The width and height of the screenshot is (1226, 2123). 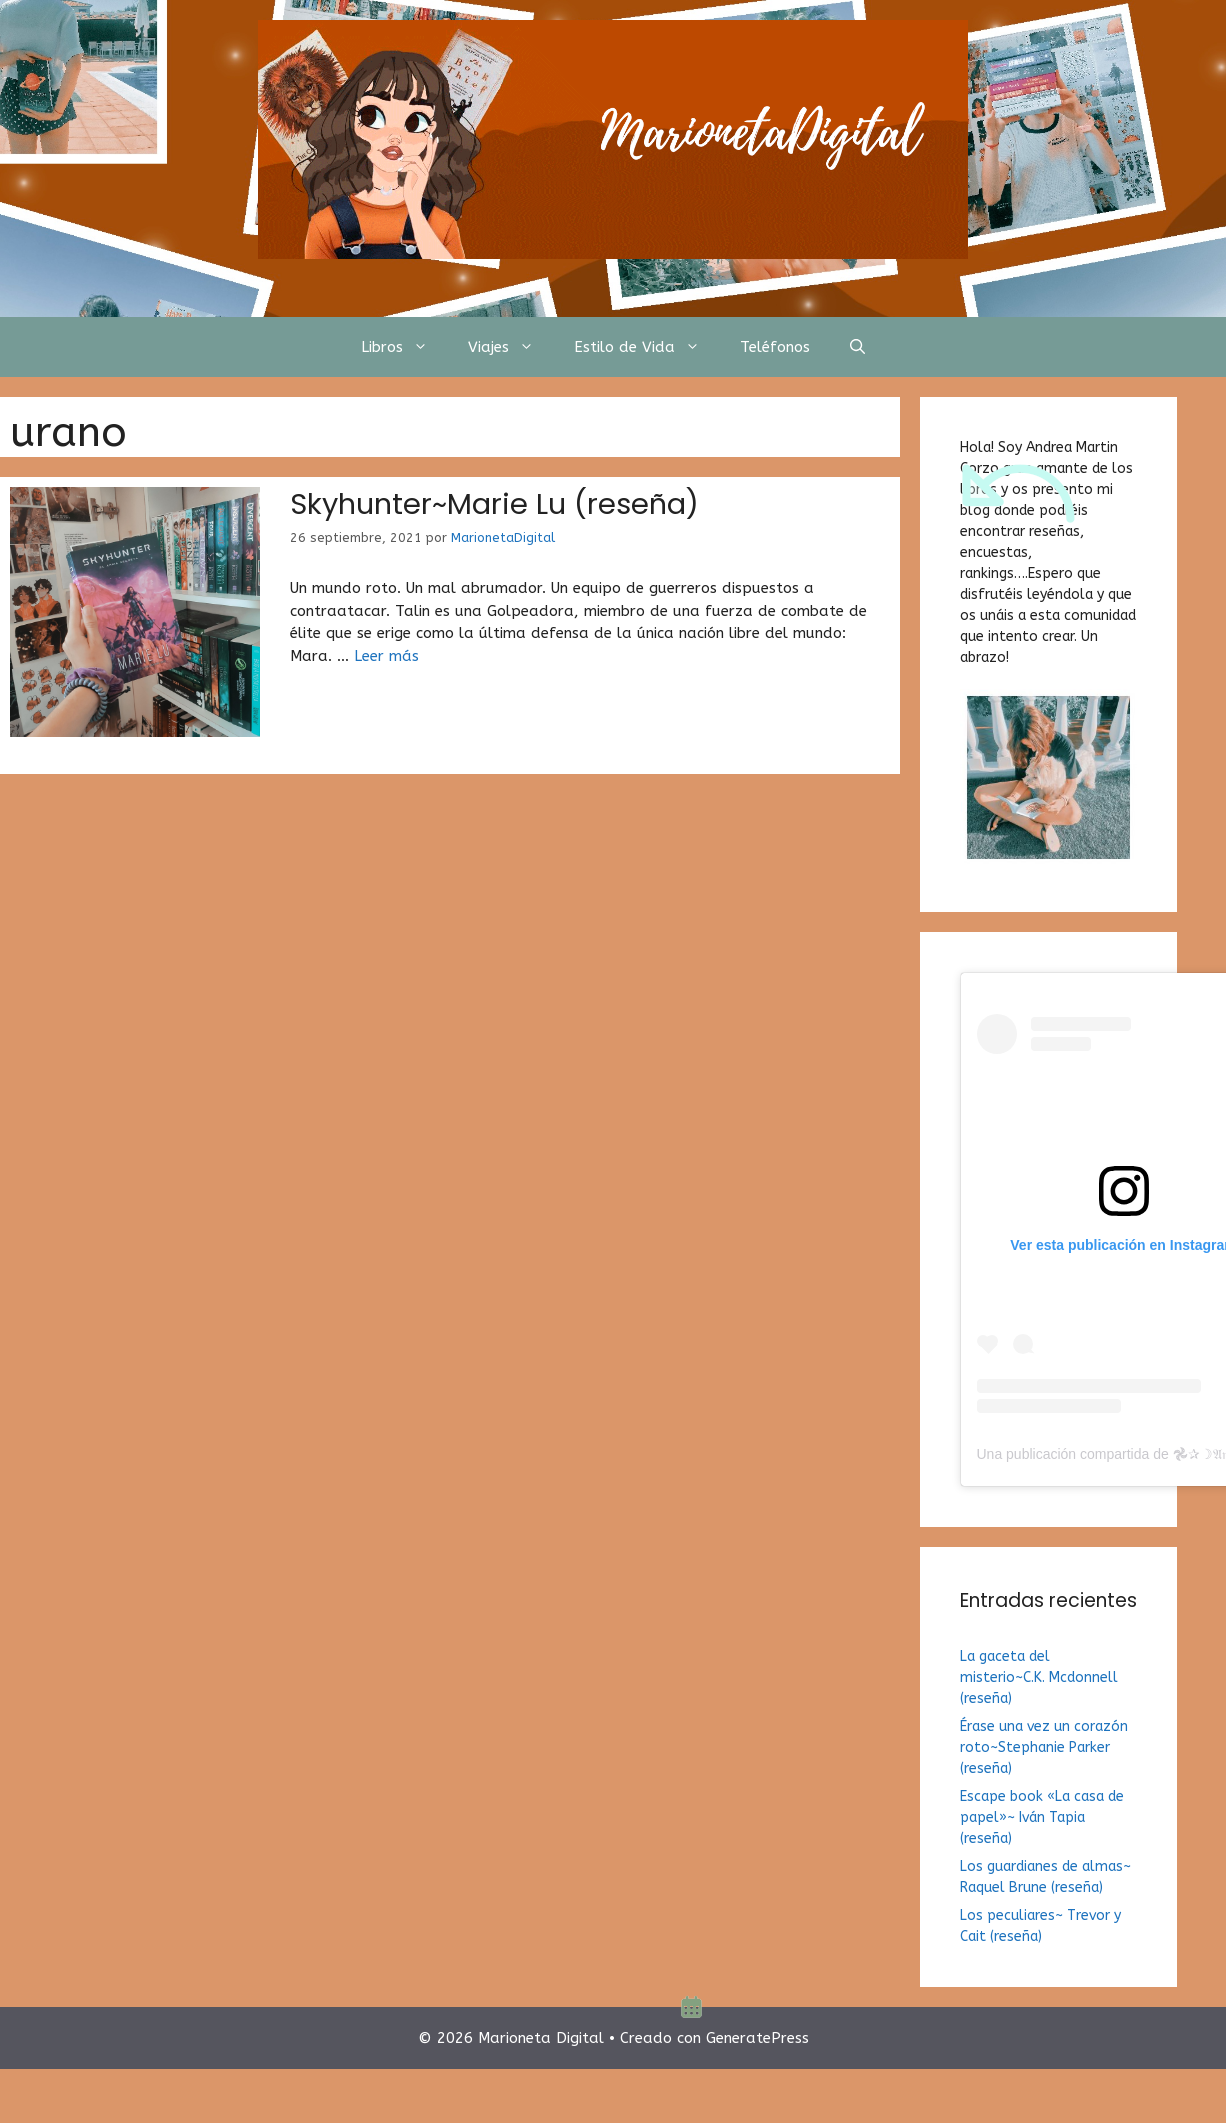 I want to click on undo previous action, so click(x=1020, y=489).